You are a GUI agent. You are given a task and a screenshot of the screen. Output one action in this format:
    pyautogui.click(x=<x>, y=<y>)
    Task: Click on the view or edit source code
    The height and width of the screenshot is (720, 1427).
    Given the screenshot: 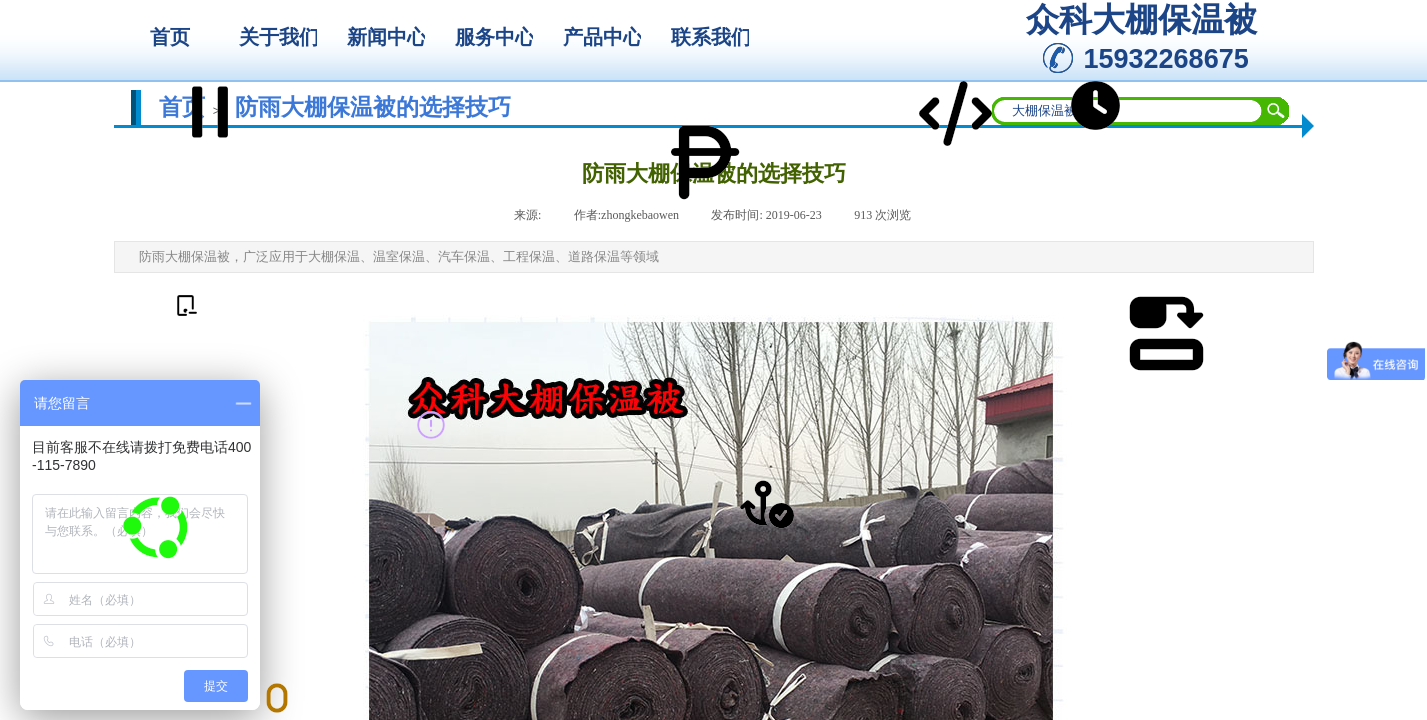 What is the action you would take?
    pyautogui.click(x=955, y=113)
    